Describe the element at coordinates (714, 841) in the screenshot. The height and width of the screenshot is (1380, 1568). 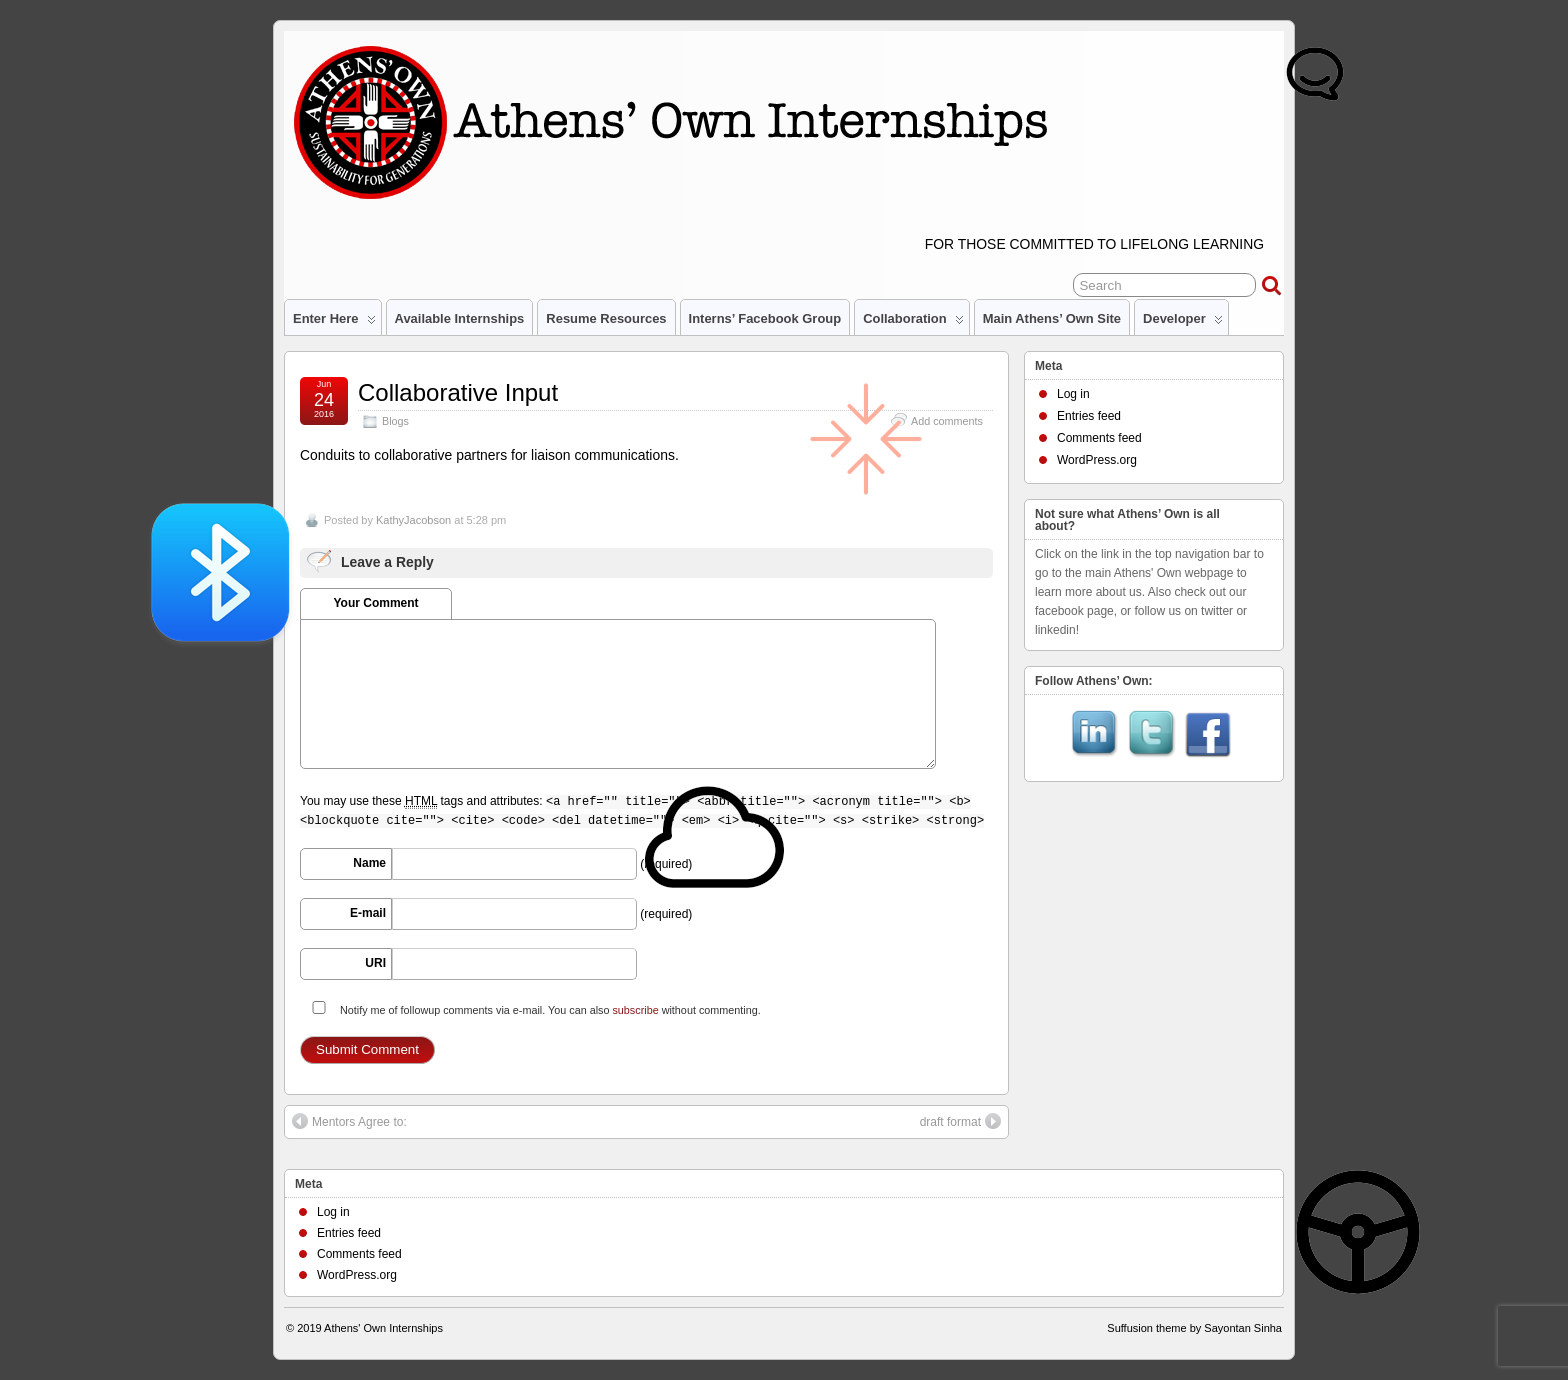
I see `access cloud storage` at that location.